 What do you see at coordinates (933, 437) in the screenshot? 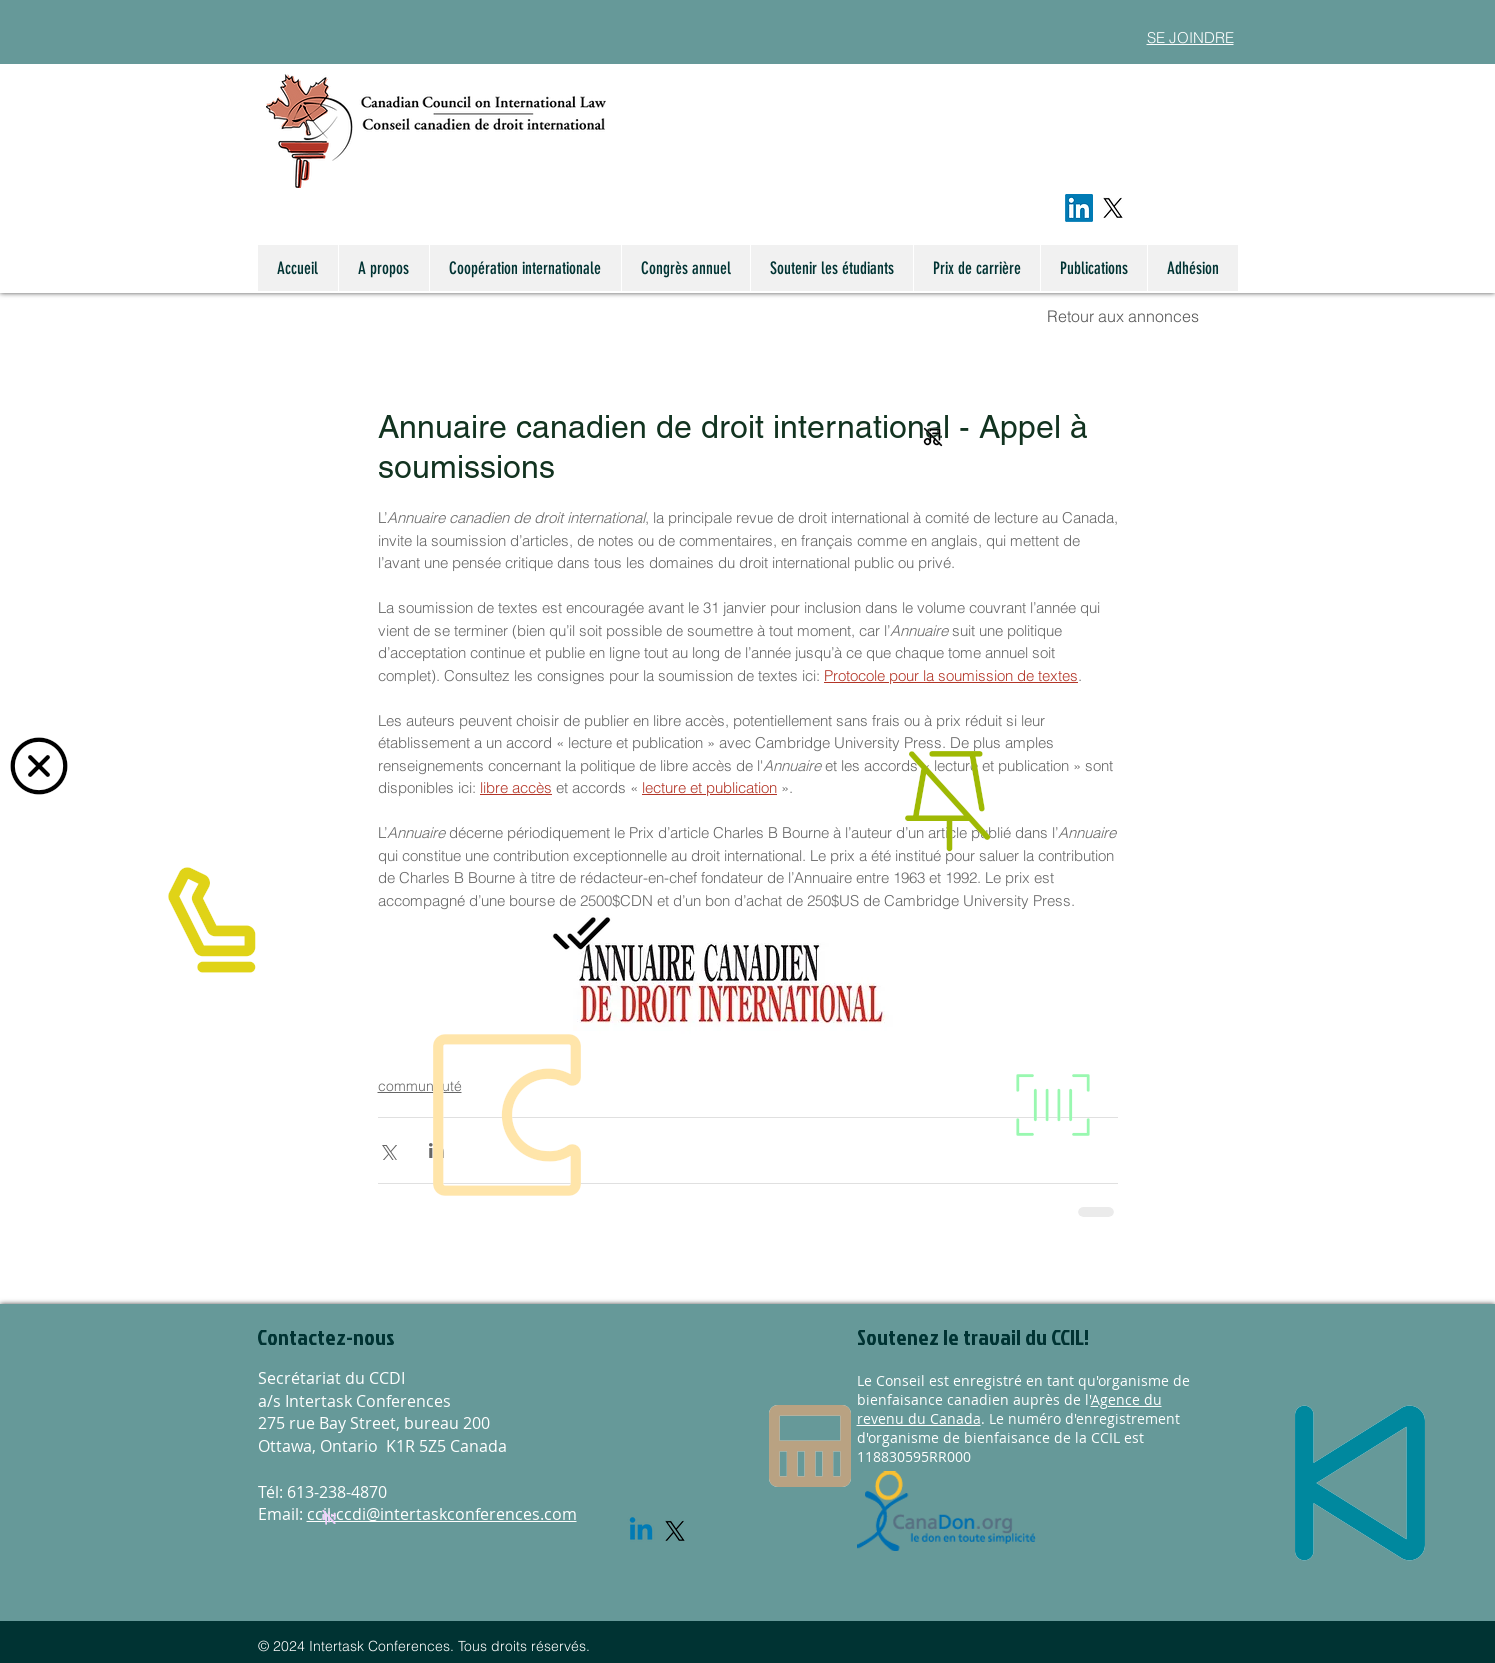
I see `mute or disable music playback` at bounding box center [933, 437].